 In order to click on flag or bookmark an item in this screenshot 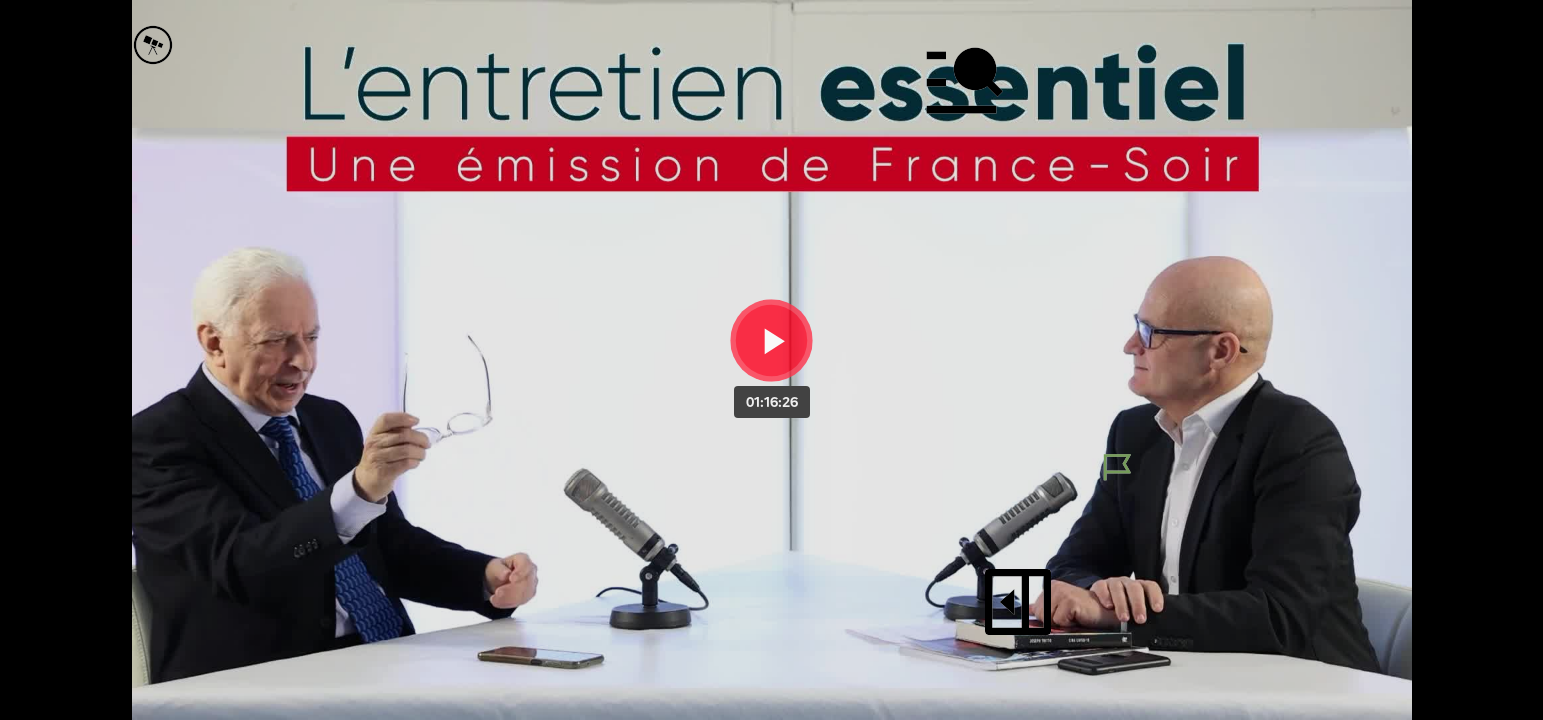, I will do `click(1117, 466)`.